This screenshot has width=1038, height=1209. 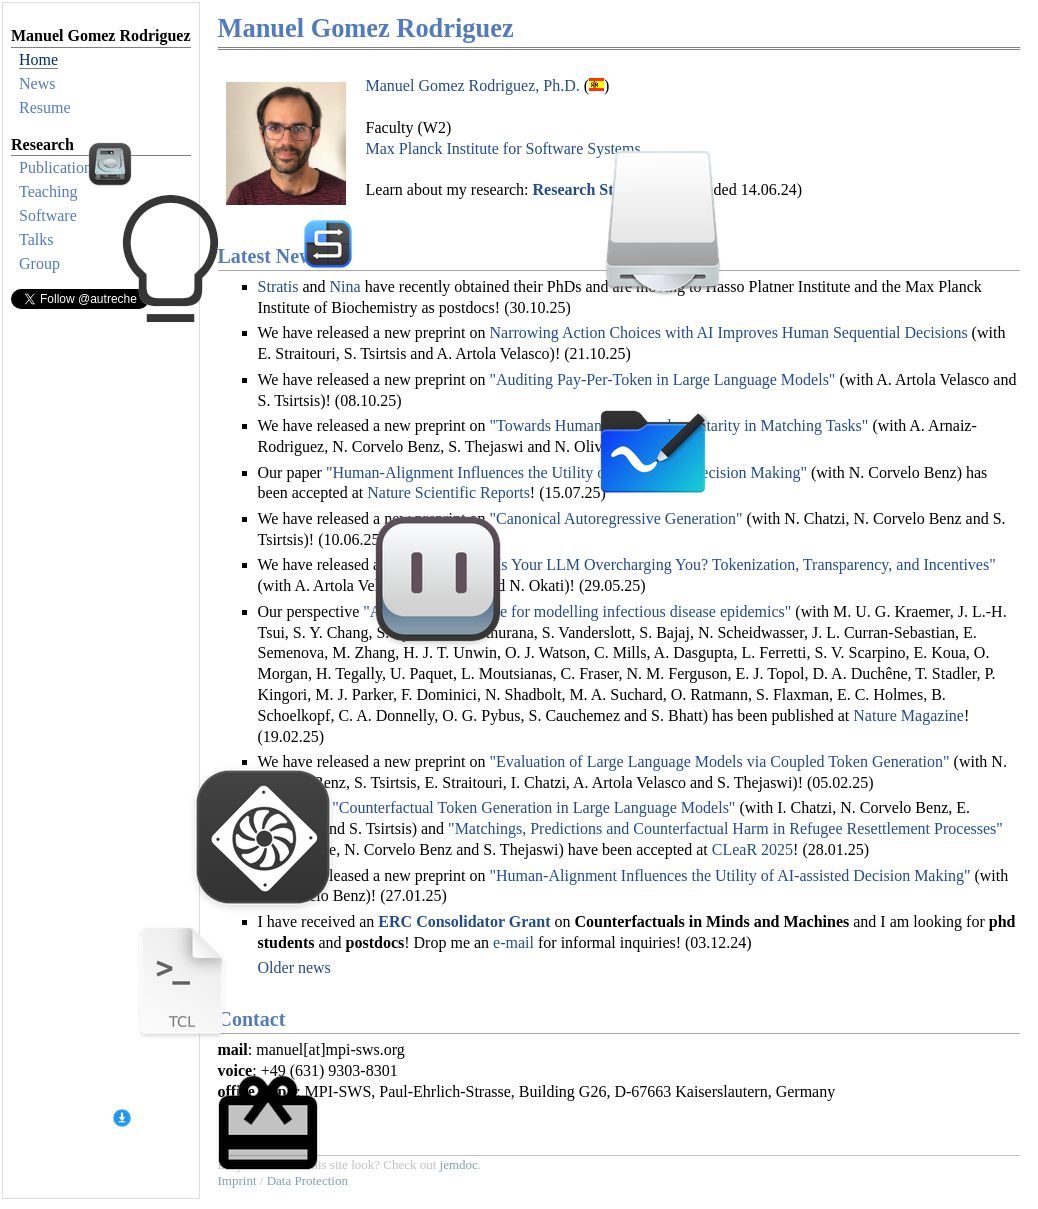 What do you see at coordinates (263, 837) in the screenshot?
I see `open system engineering or hardware settings` at bounding box center [263, 837].